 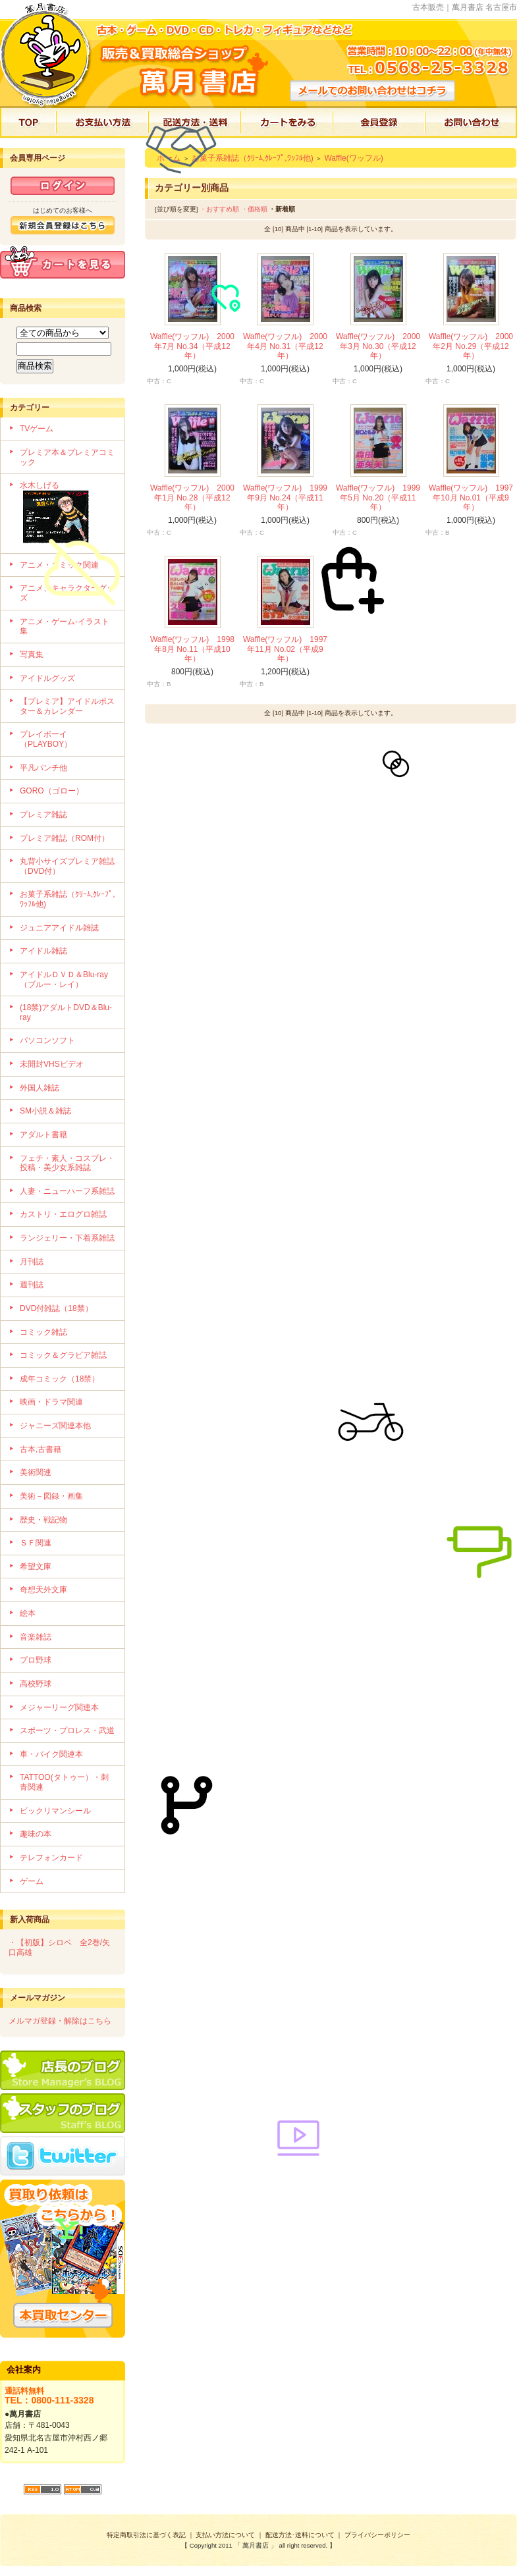 I want to click on indicates cloud sync is unavailable, so click(x=82, y=570).